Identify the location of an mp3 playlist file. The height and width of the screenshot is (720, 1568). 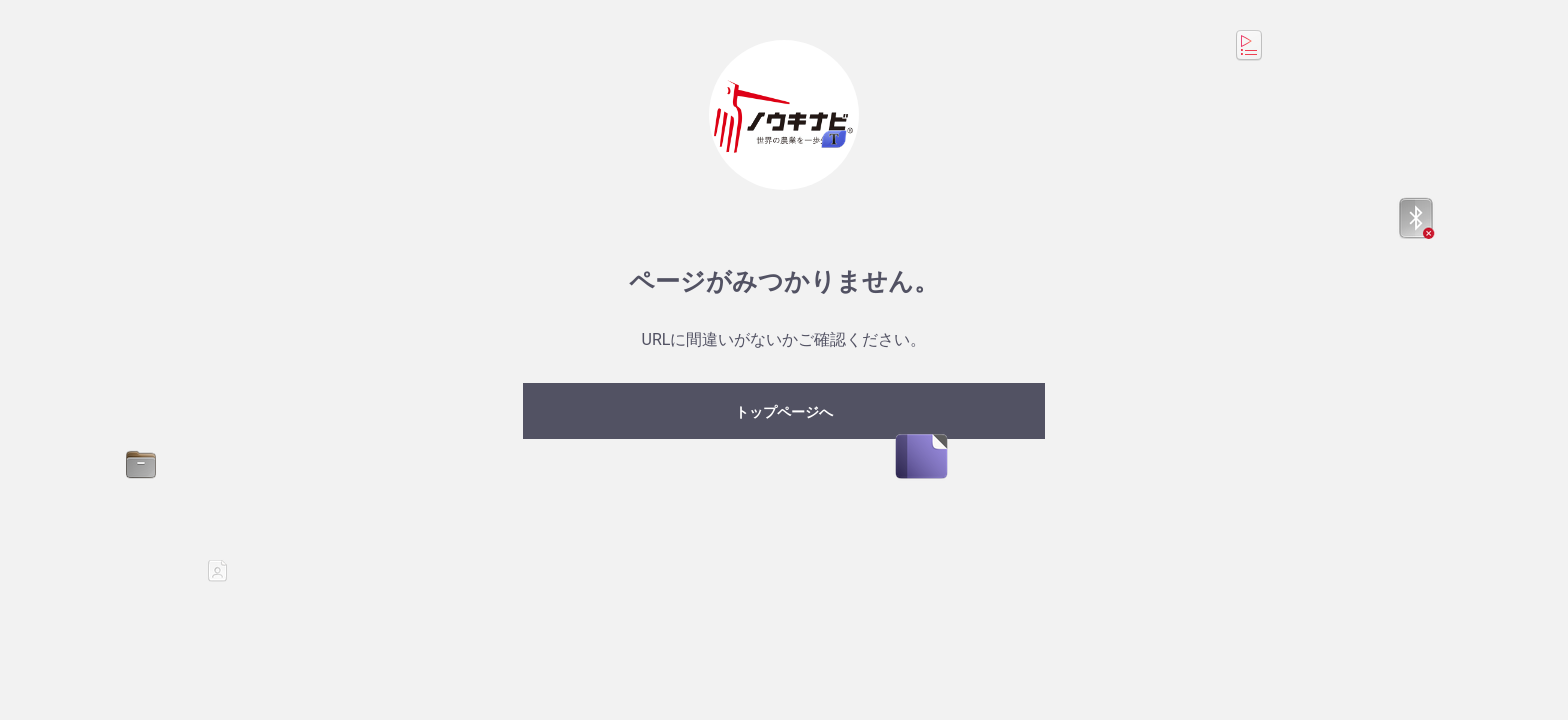
(1249, 45).